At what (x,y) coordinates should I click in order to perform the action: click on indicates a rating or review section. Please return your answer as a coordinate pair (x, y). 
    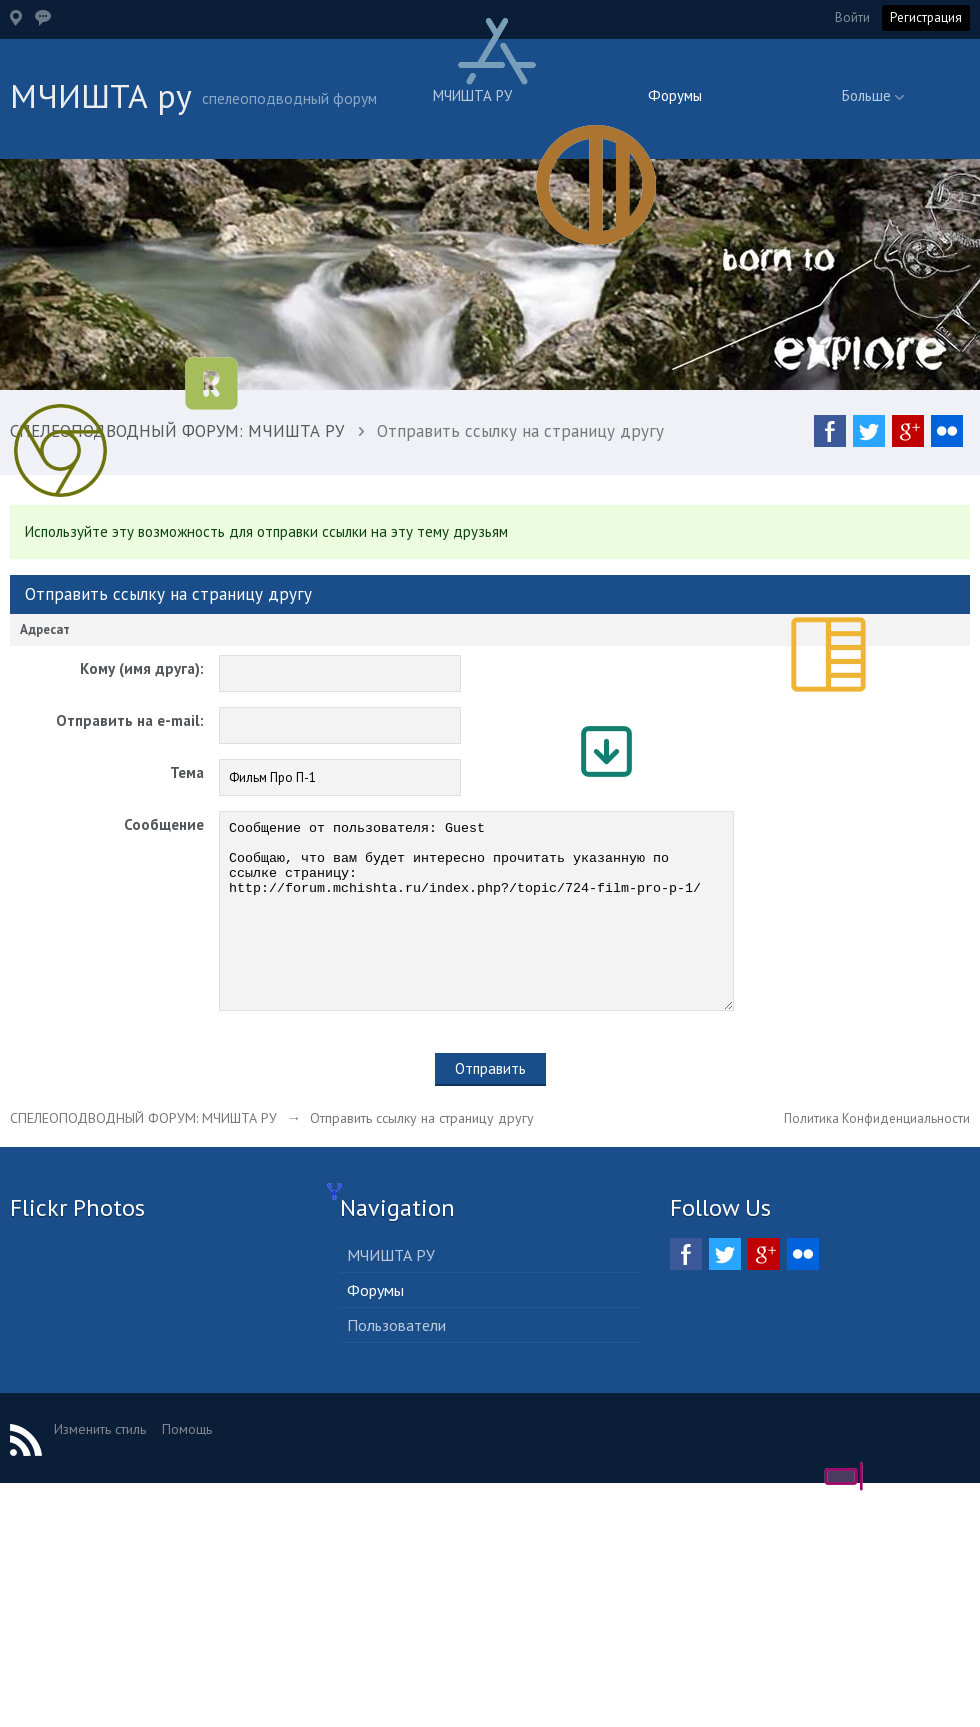
    Looking at the image, I should click on (211, 383).